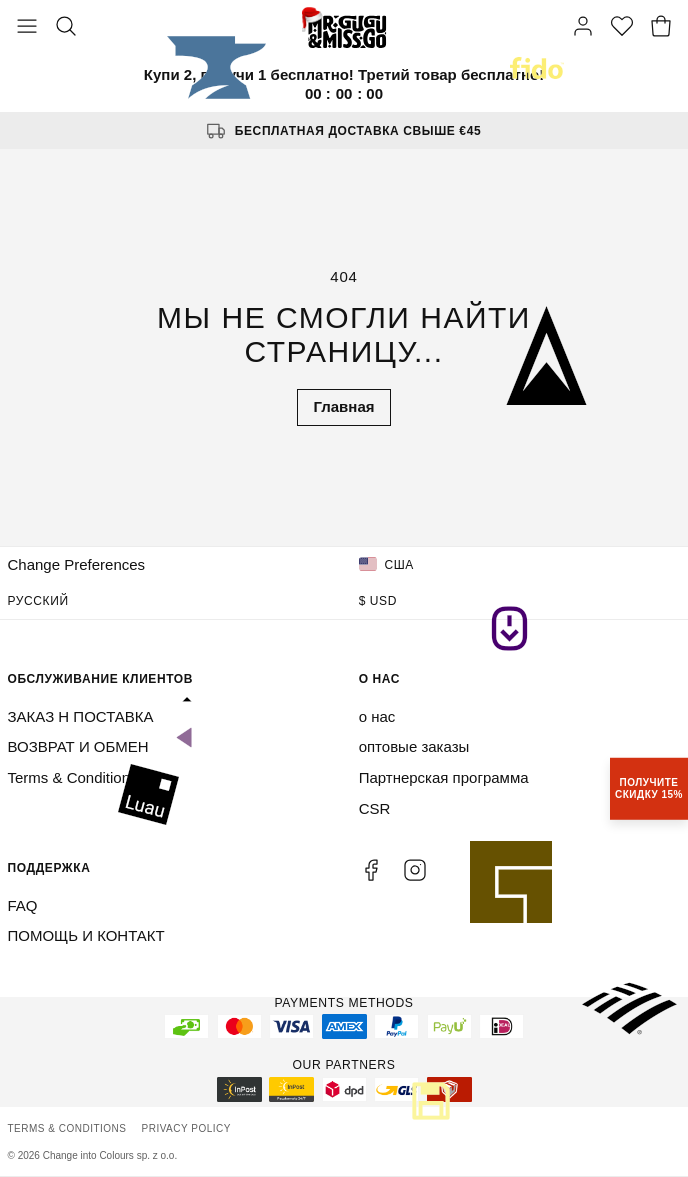  I want to click on open Bank of America app, so click(629, 1008).